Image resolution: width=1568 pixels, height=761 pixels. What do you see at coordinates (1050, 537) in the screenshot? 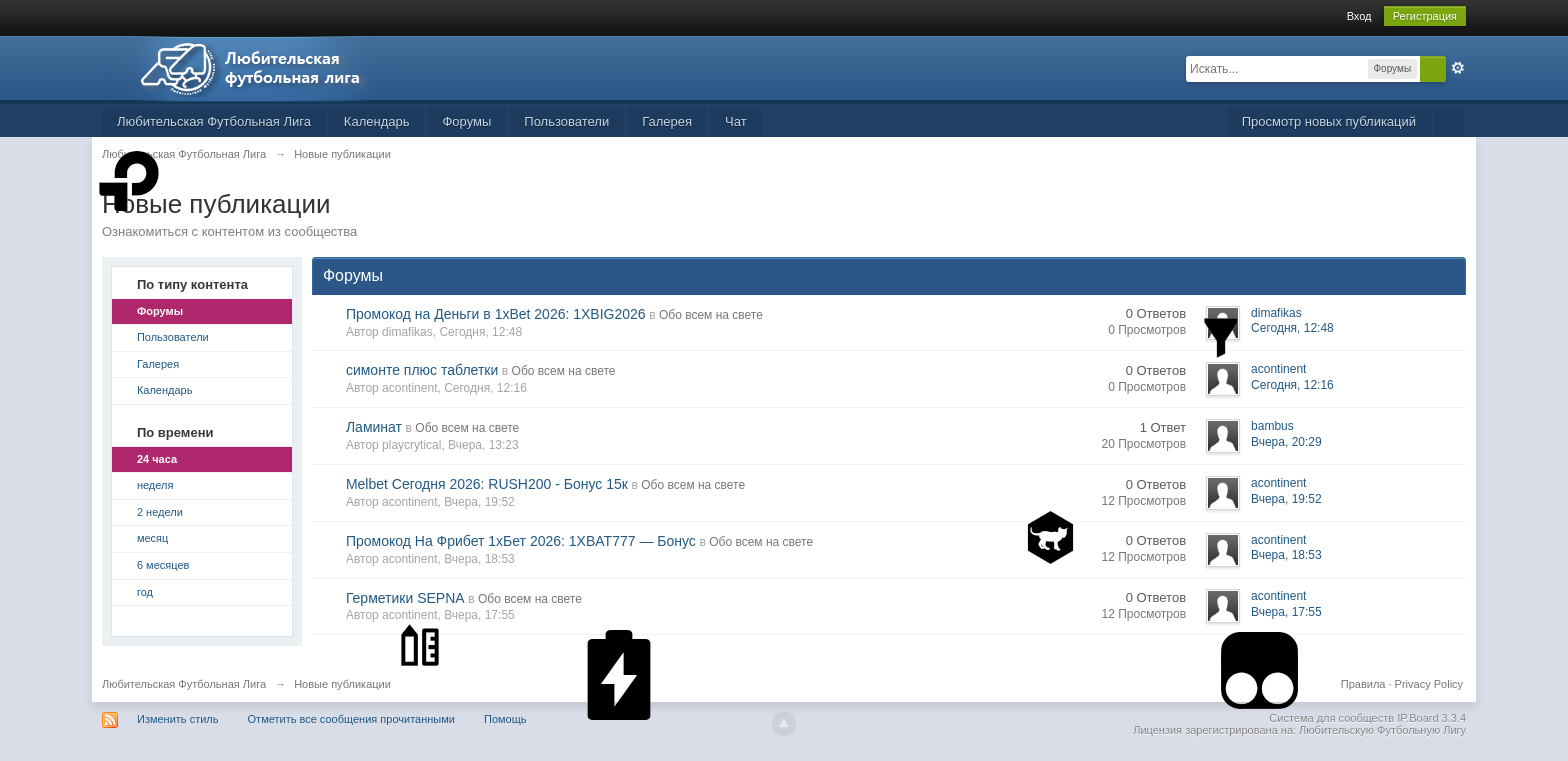
I see `open TiddlyWiki application` at bounding box center [1050, 537].